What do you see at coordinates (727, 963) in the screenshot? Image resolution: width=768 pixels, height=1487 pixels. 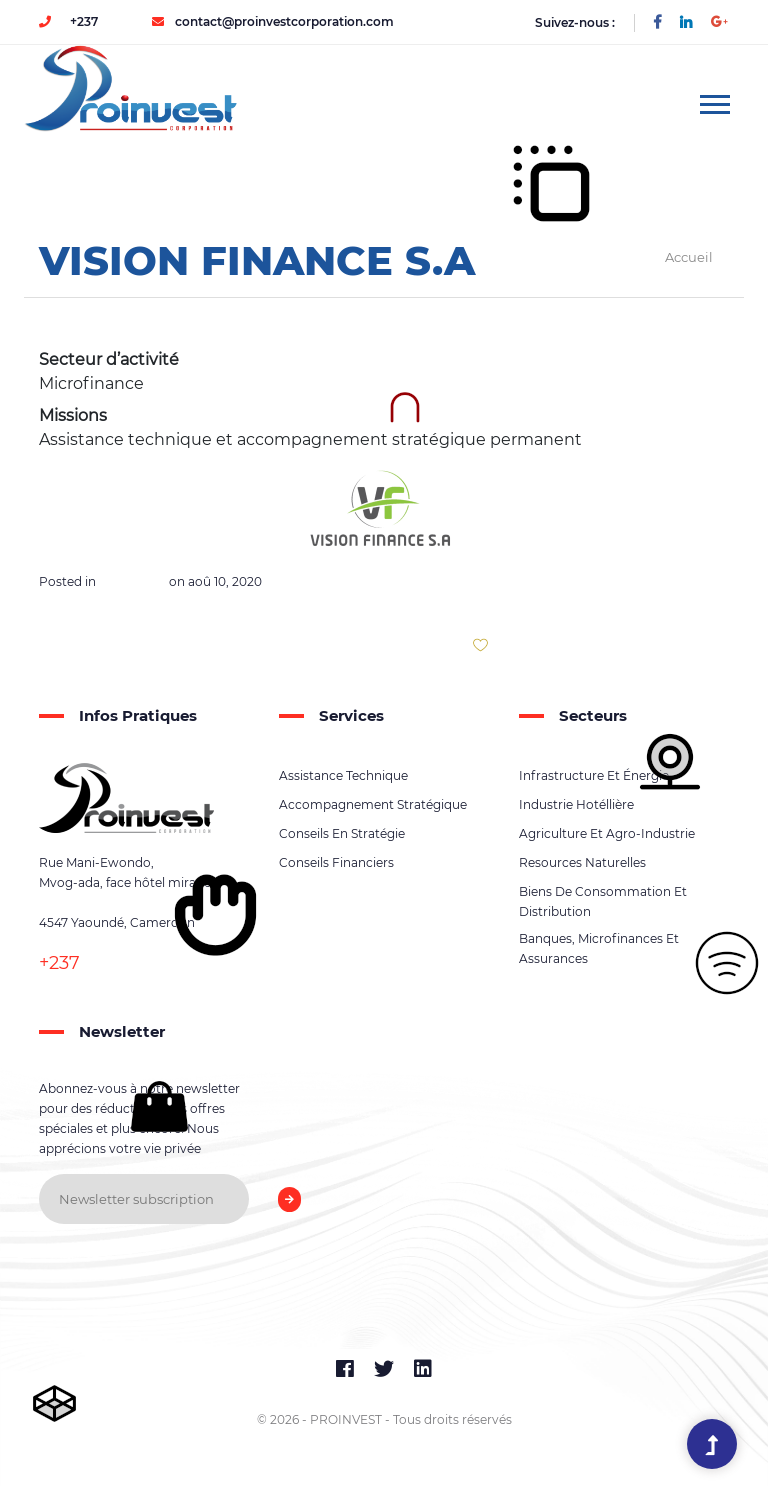 I see `open Spotify` at bounding box center [727, 963].